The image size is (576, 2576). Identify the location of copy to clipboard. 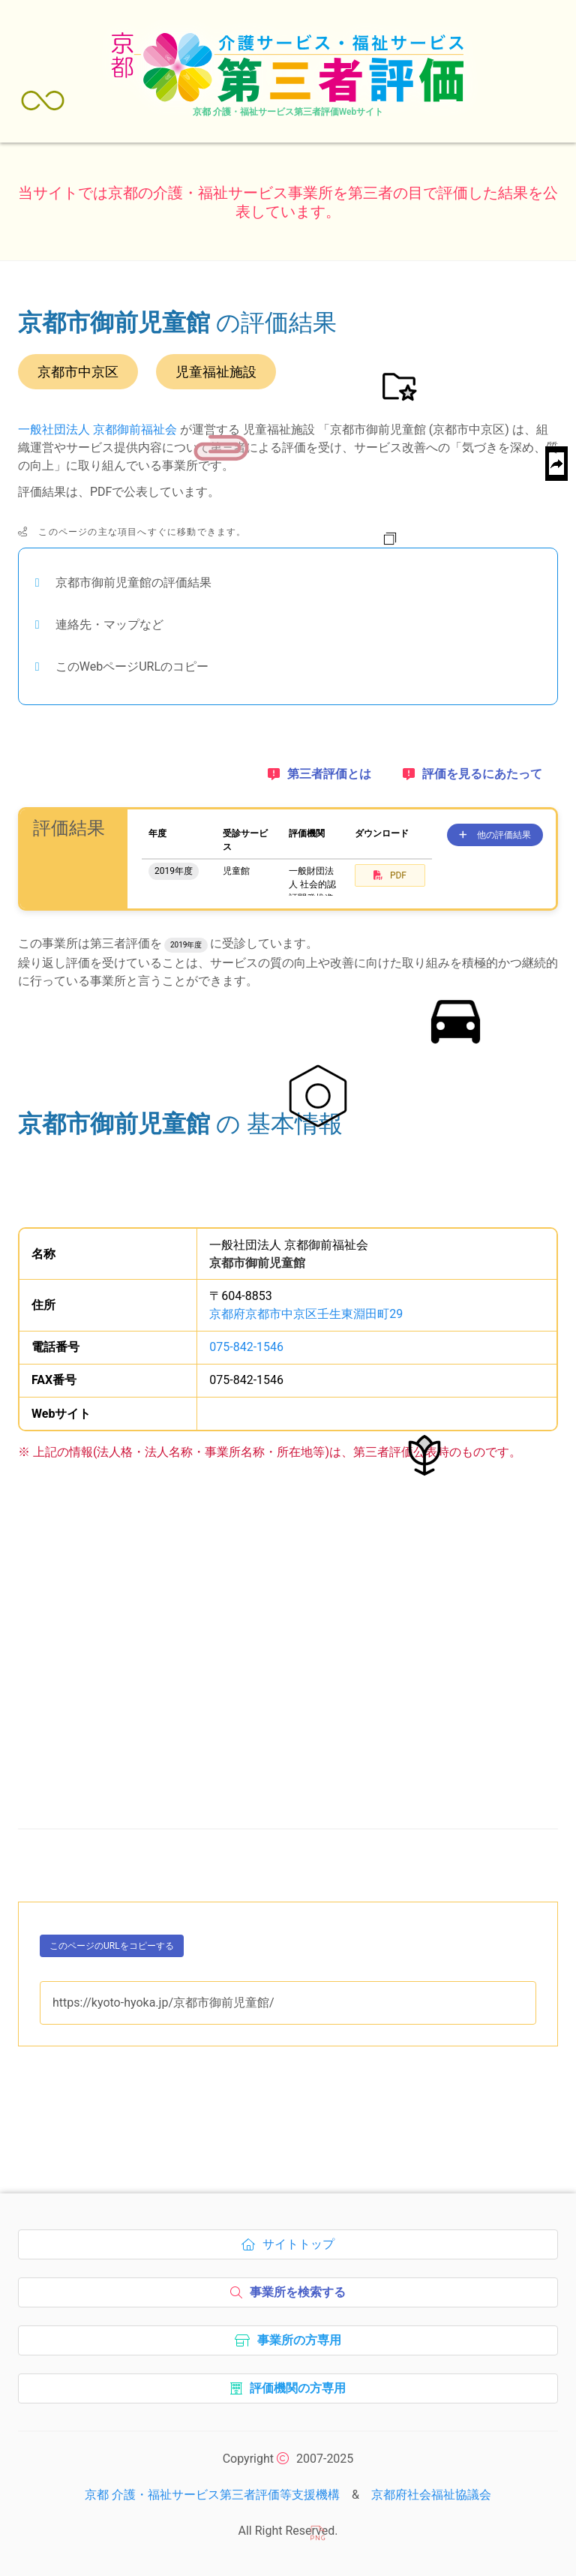
(390, 539).